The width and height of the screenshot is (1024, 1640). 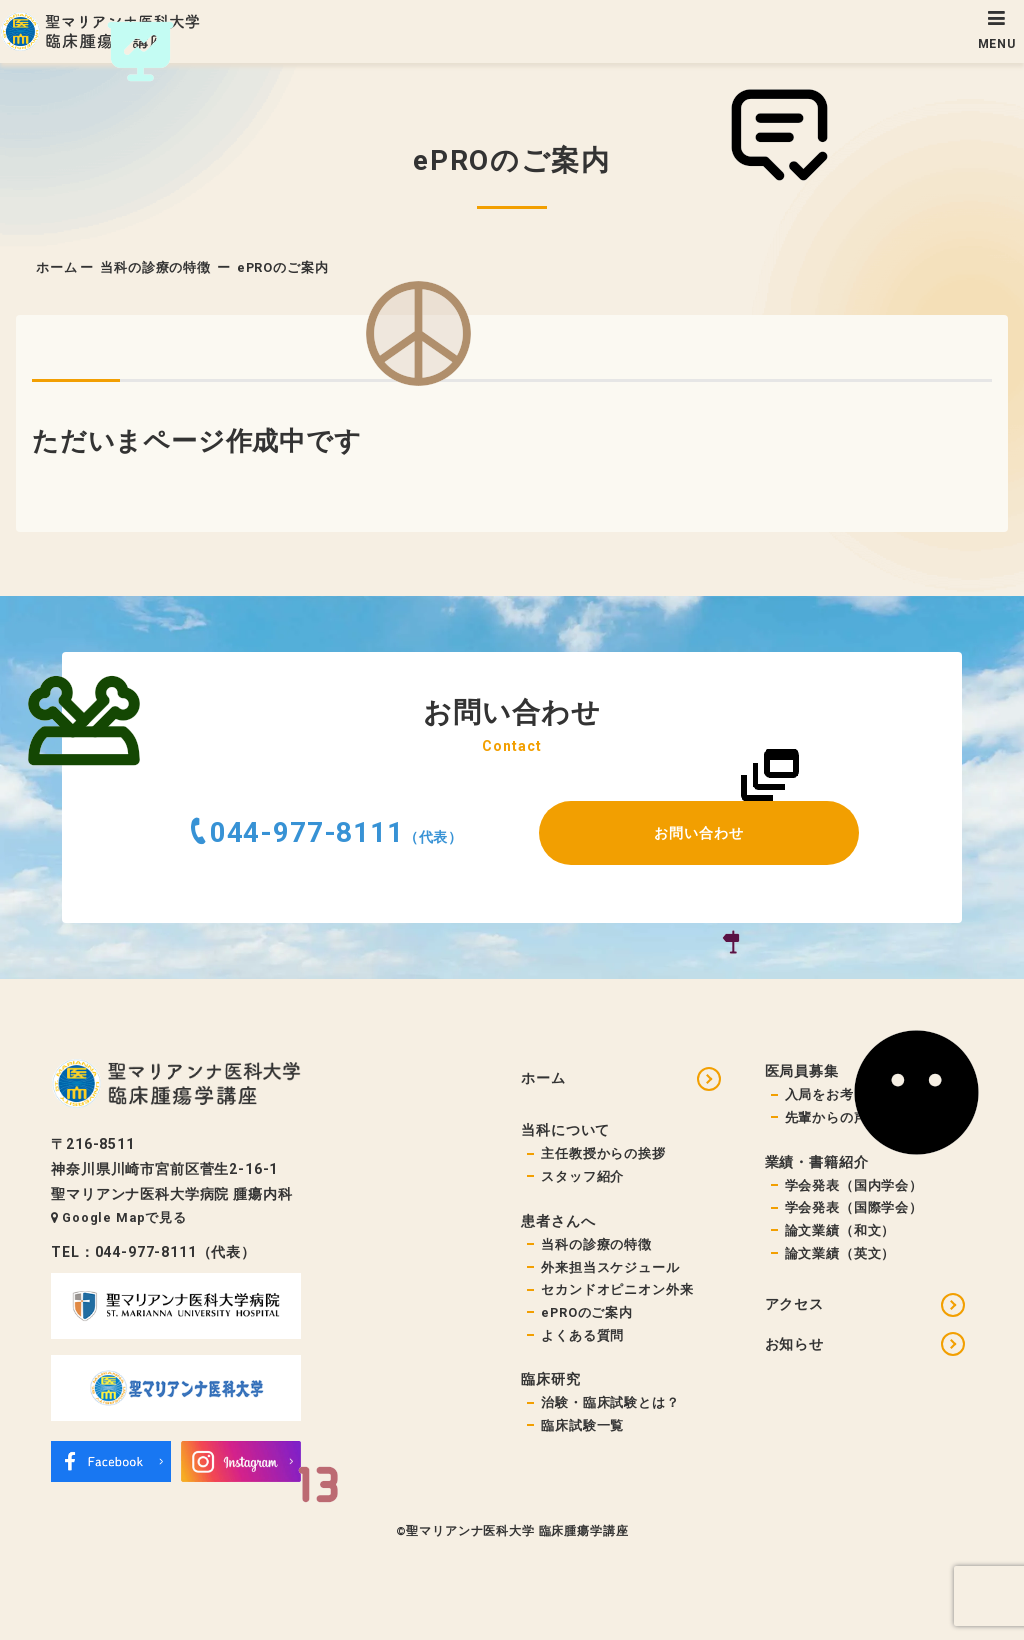 I want to click on message sent successfully, so click(x=779, y=132).